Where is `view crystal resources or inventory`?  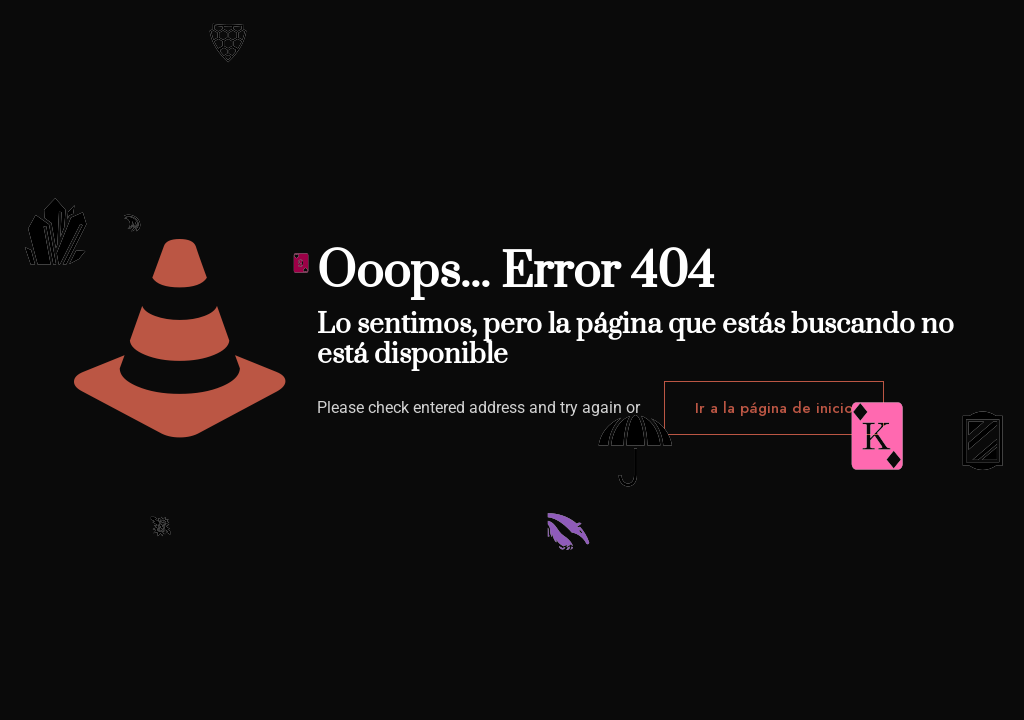
view crystal resources or inventory is located at coordinates (55, 231).